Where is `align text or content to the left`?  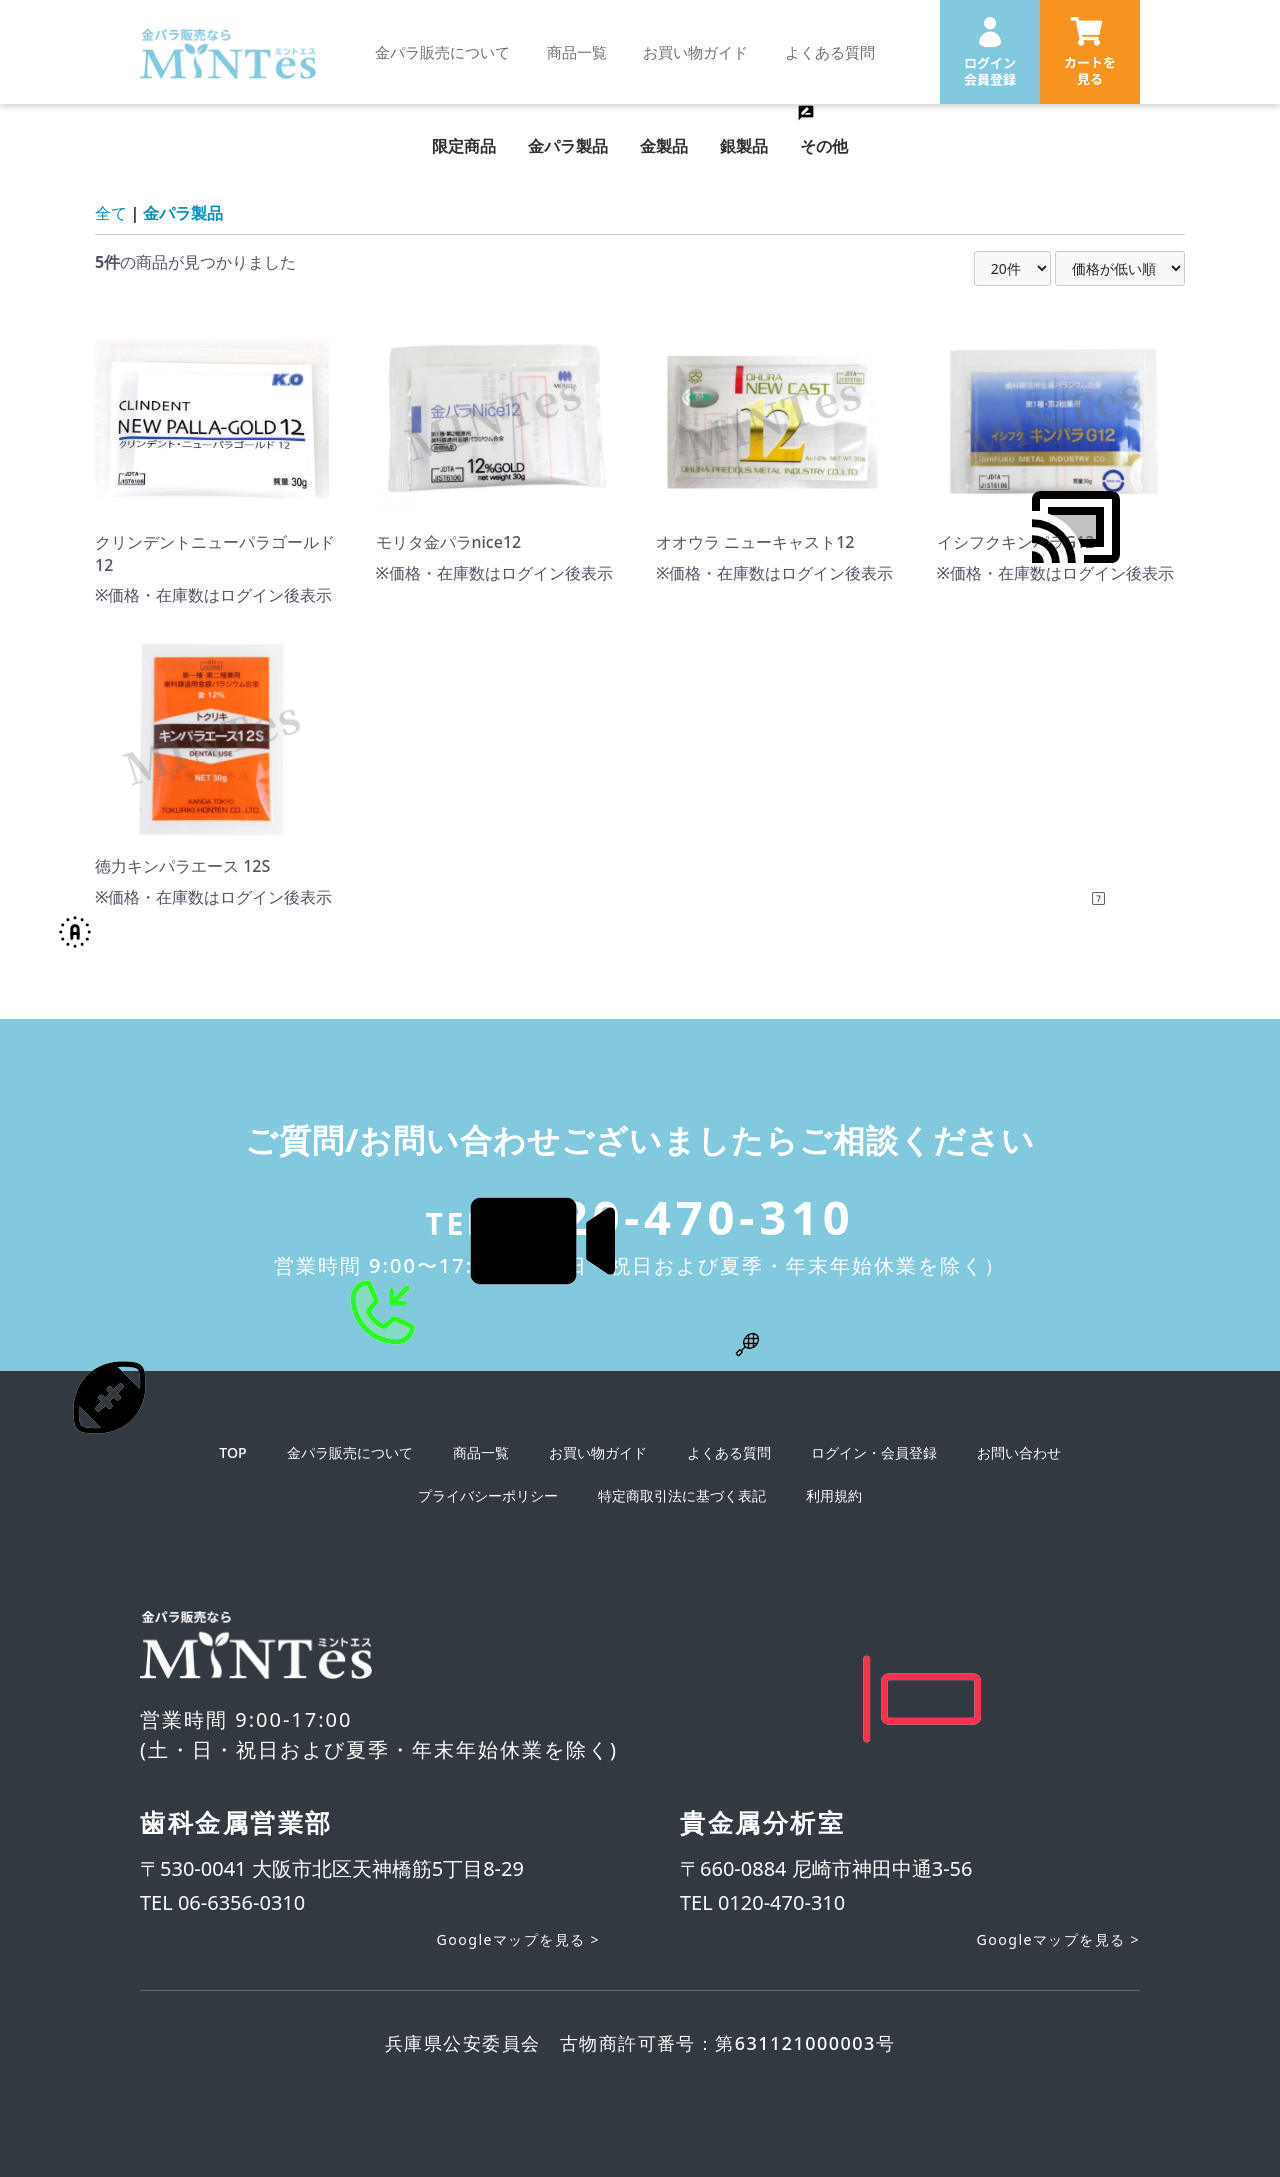
align text or content to the left is located at coordinates (920, 1699).